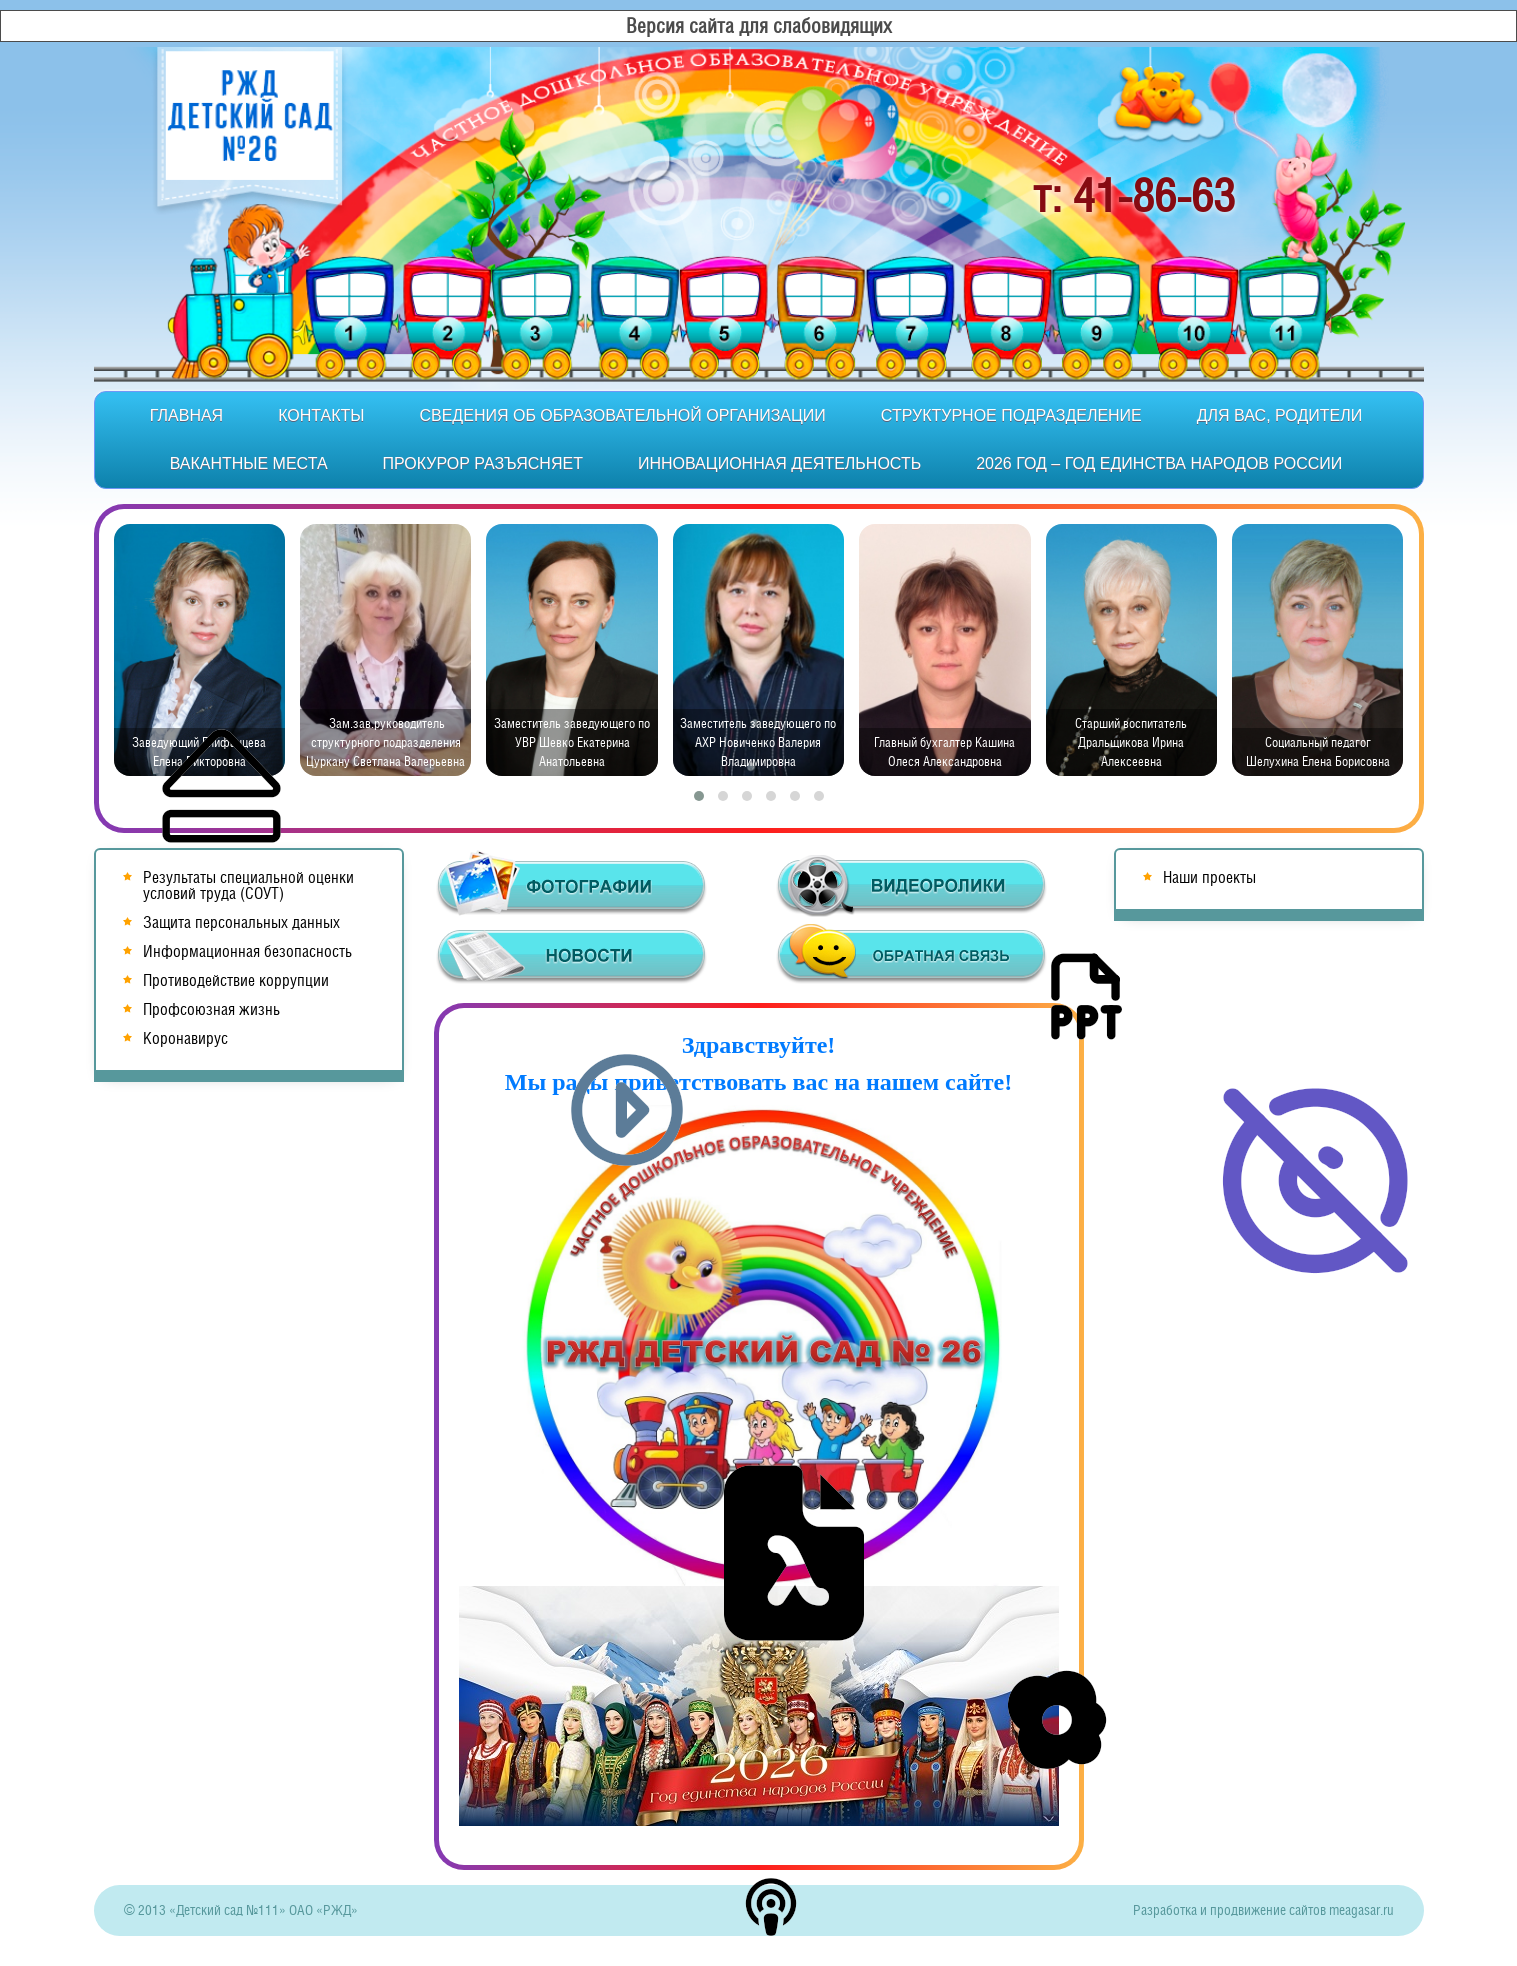 The image size is (1517, 1966). What do you see at coordinates (794, 1553) in the screenshot?
I see `open a lambda function file` at bounding box center [794, 1553].